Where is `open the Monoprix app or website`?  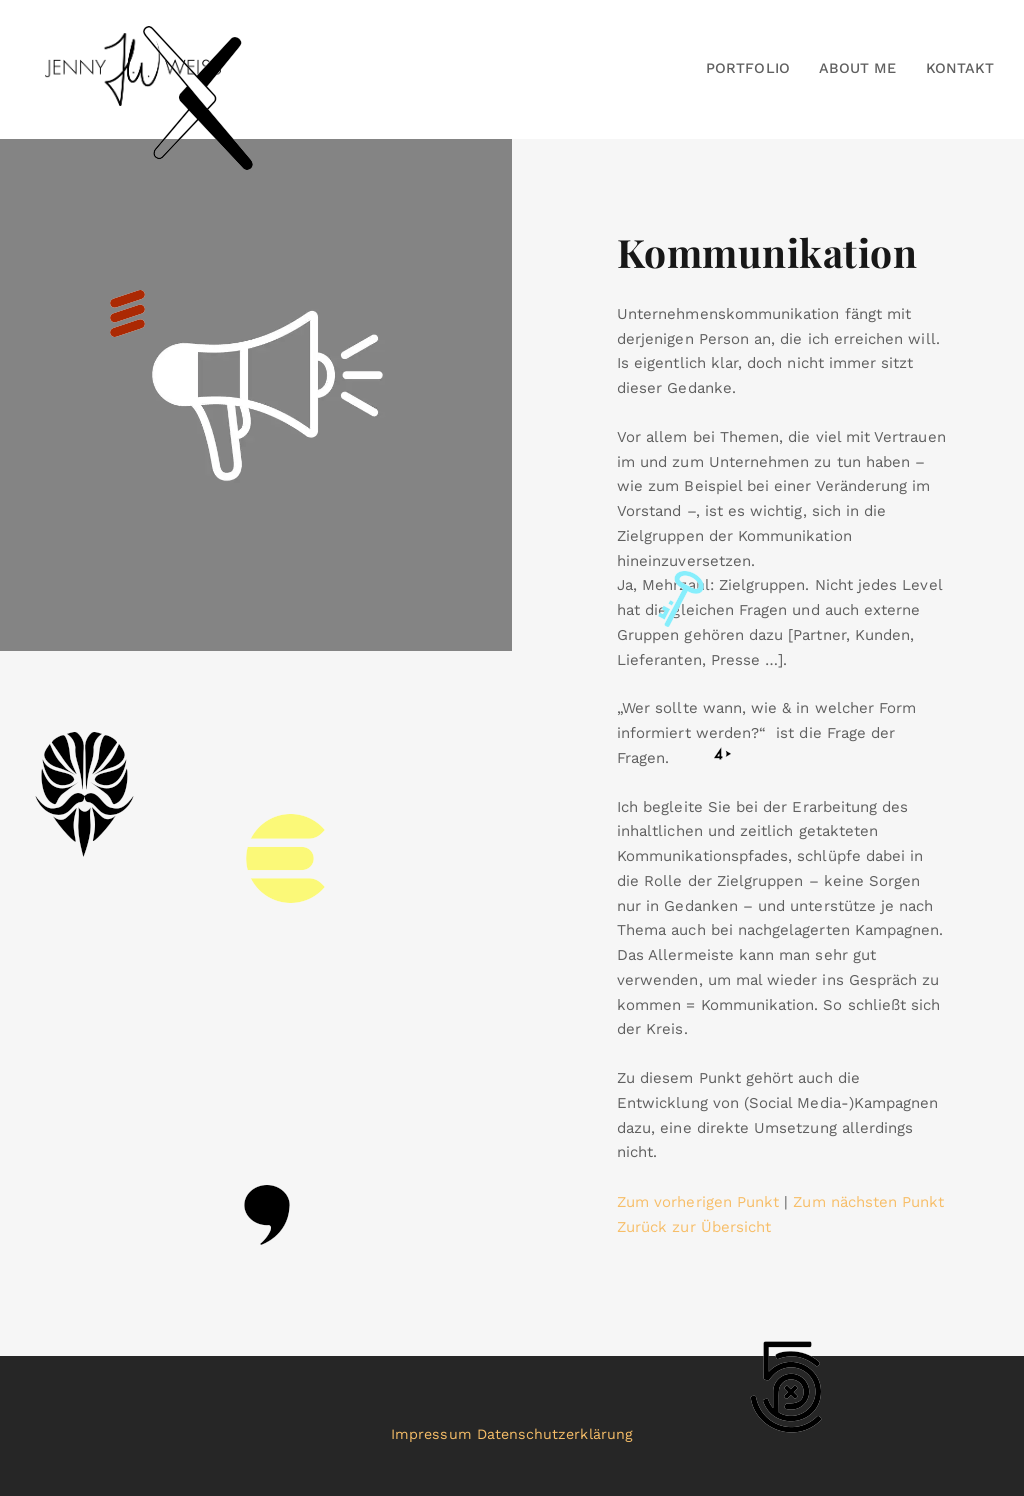
open the Monoprix app or website is located at coordinates (267, 1215).